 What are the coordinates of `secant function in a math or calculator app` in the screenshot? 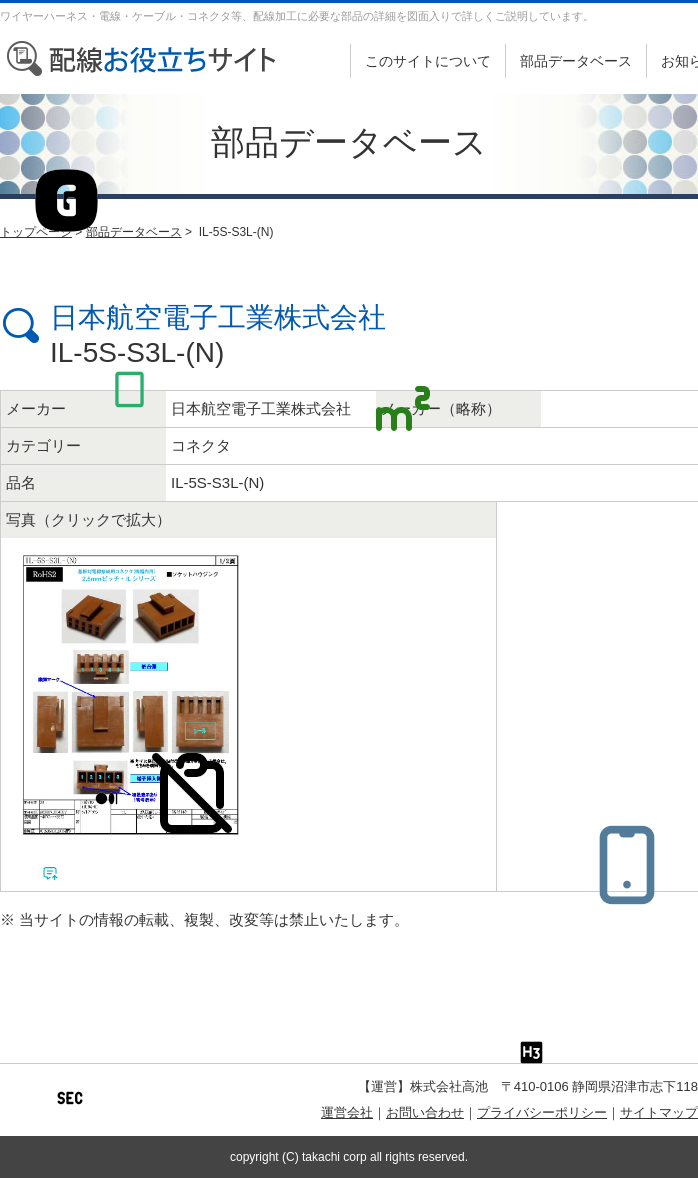 It's located at (70, 1098).